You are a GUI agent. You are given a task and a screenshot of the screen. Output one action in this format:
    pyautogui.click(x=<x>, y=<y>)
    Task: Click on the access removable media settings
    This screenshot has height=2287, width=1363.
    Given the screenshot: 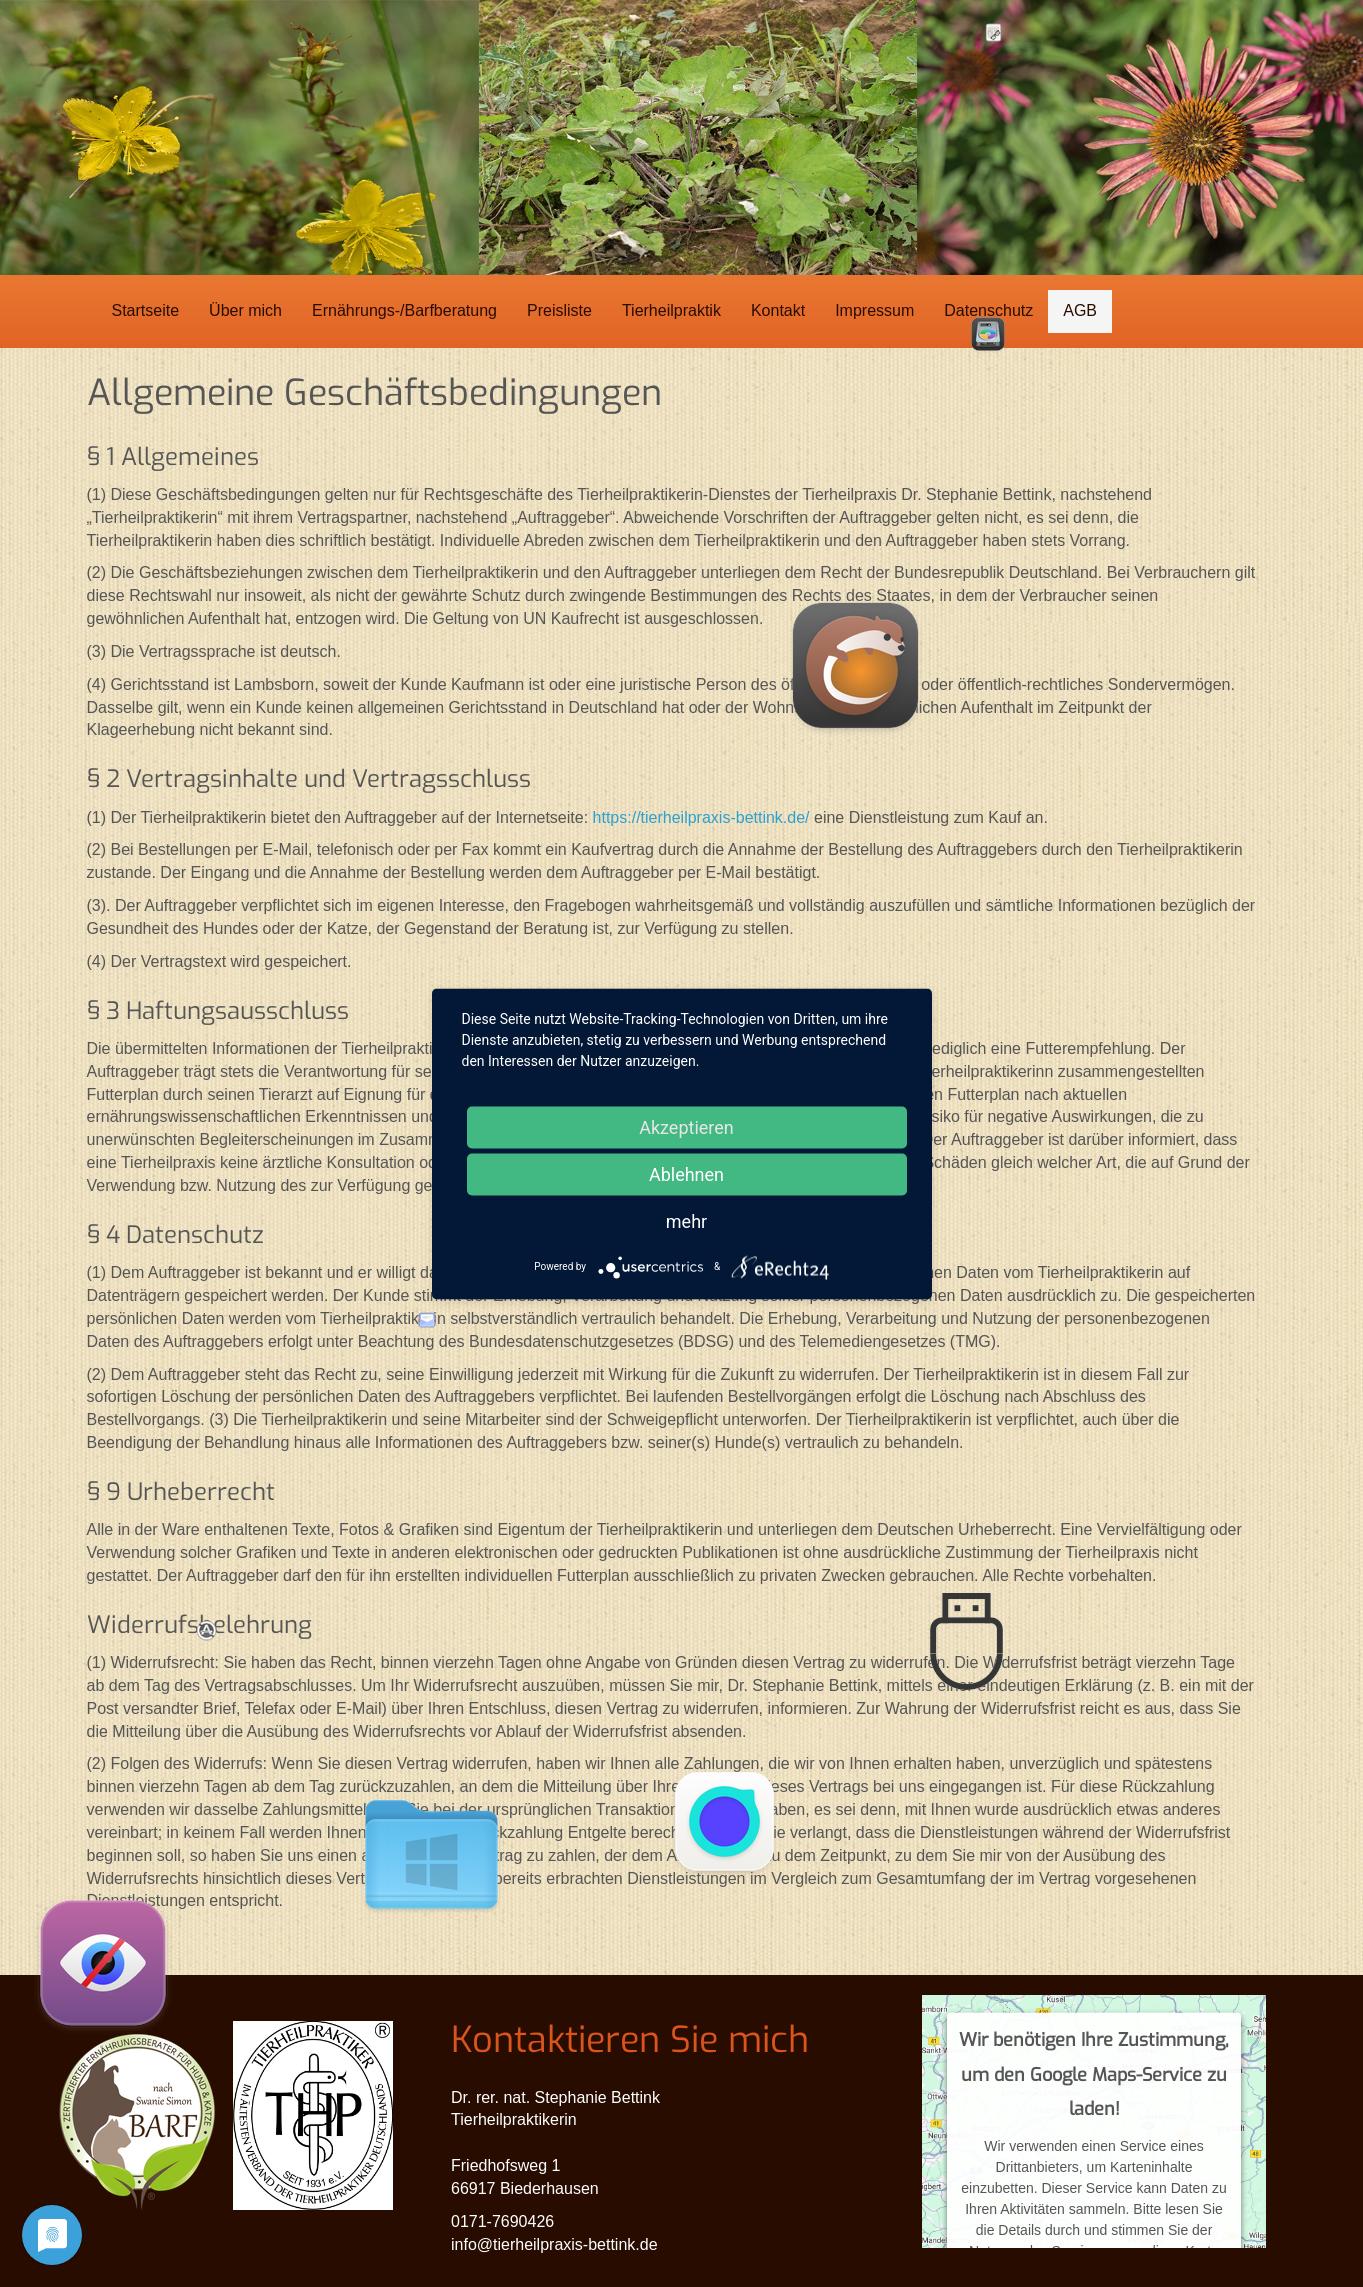 What is the action you would take?
    pyautogui.click(x=966, y=1641)
    